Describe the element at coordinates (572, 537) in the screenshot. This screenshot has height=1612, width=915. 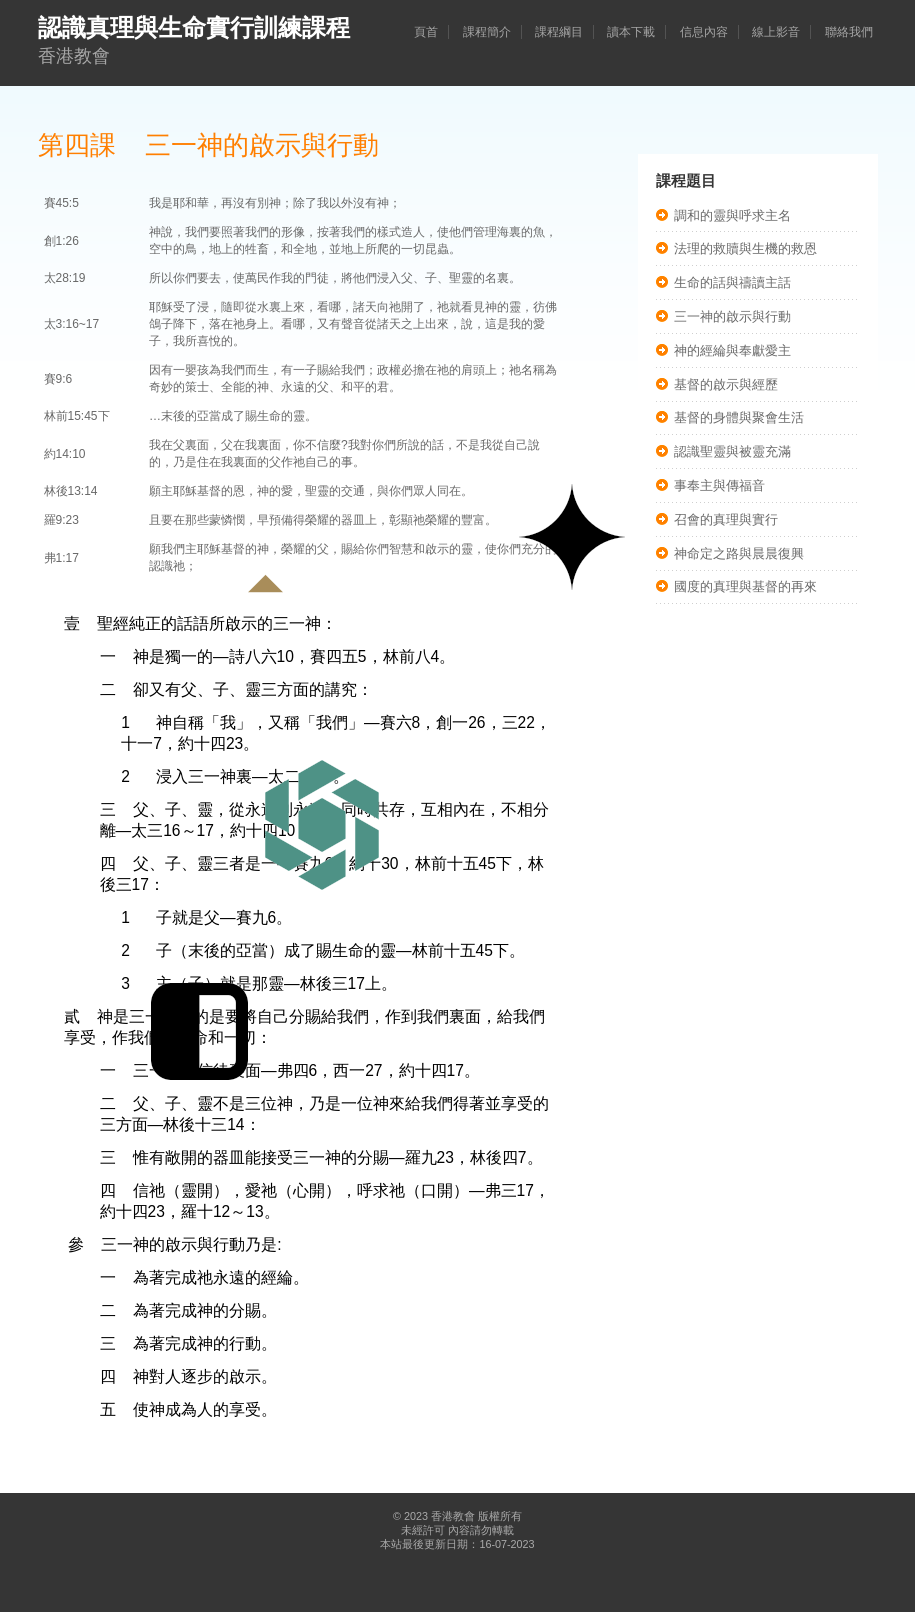
I see `open Google Gemini AI assistant` at that location.